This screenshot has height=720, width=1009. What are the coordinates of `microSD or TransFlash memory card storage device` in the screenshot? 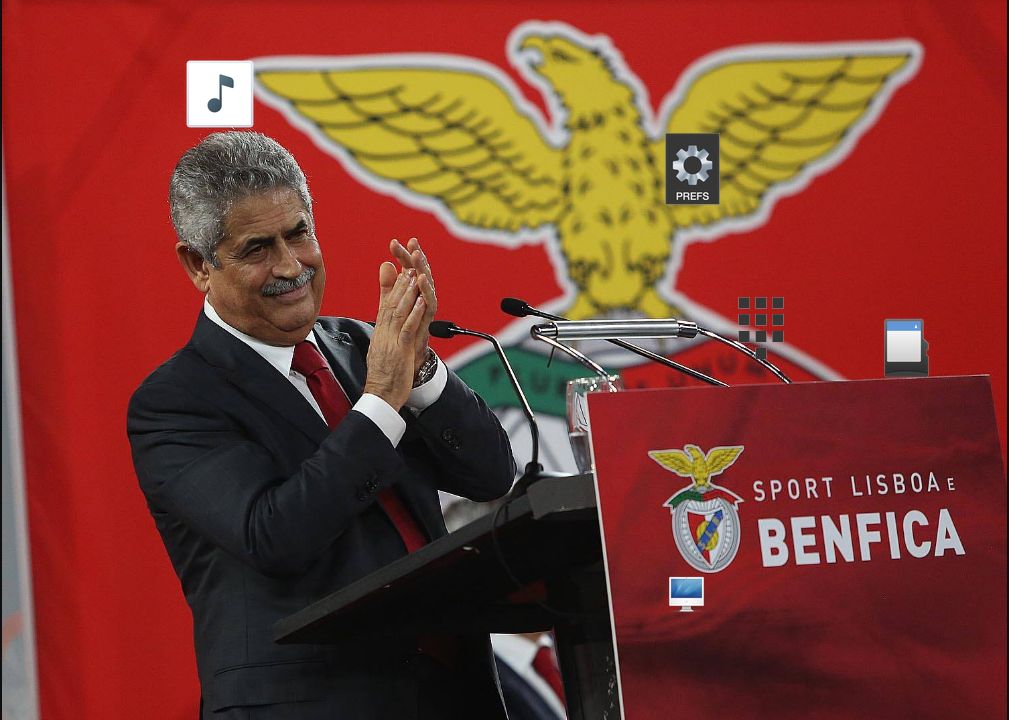 It's located at (907, 348).